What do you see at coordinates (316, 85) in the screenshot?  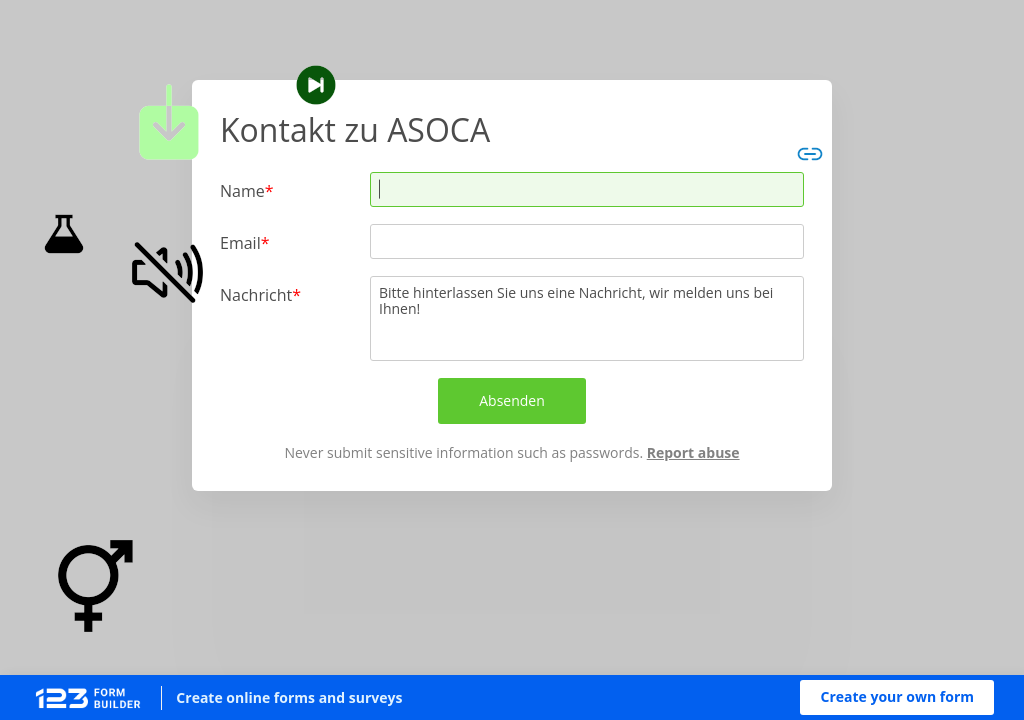 I see `skip to the next track` at bounding box center [316, 85].